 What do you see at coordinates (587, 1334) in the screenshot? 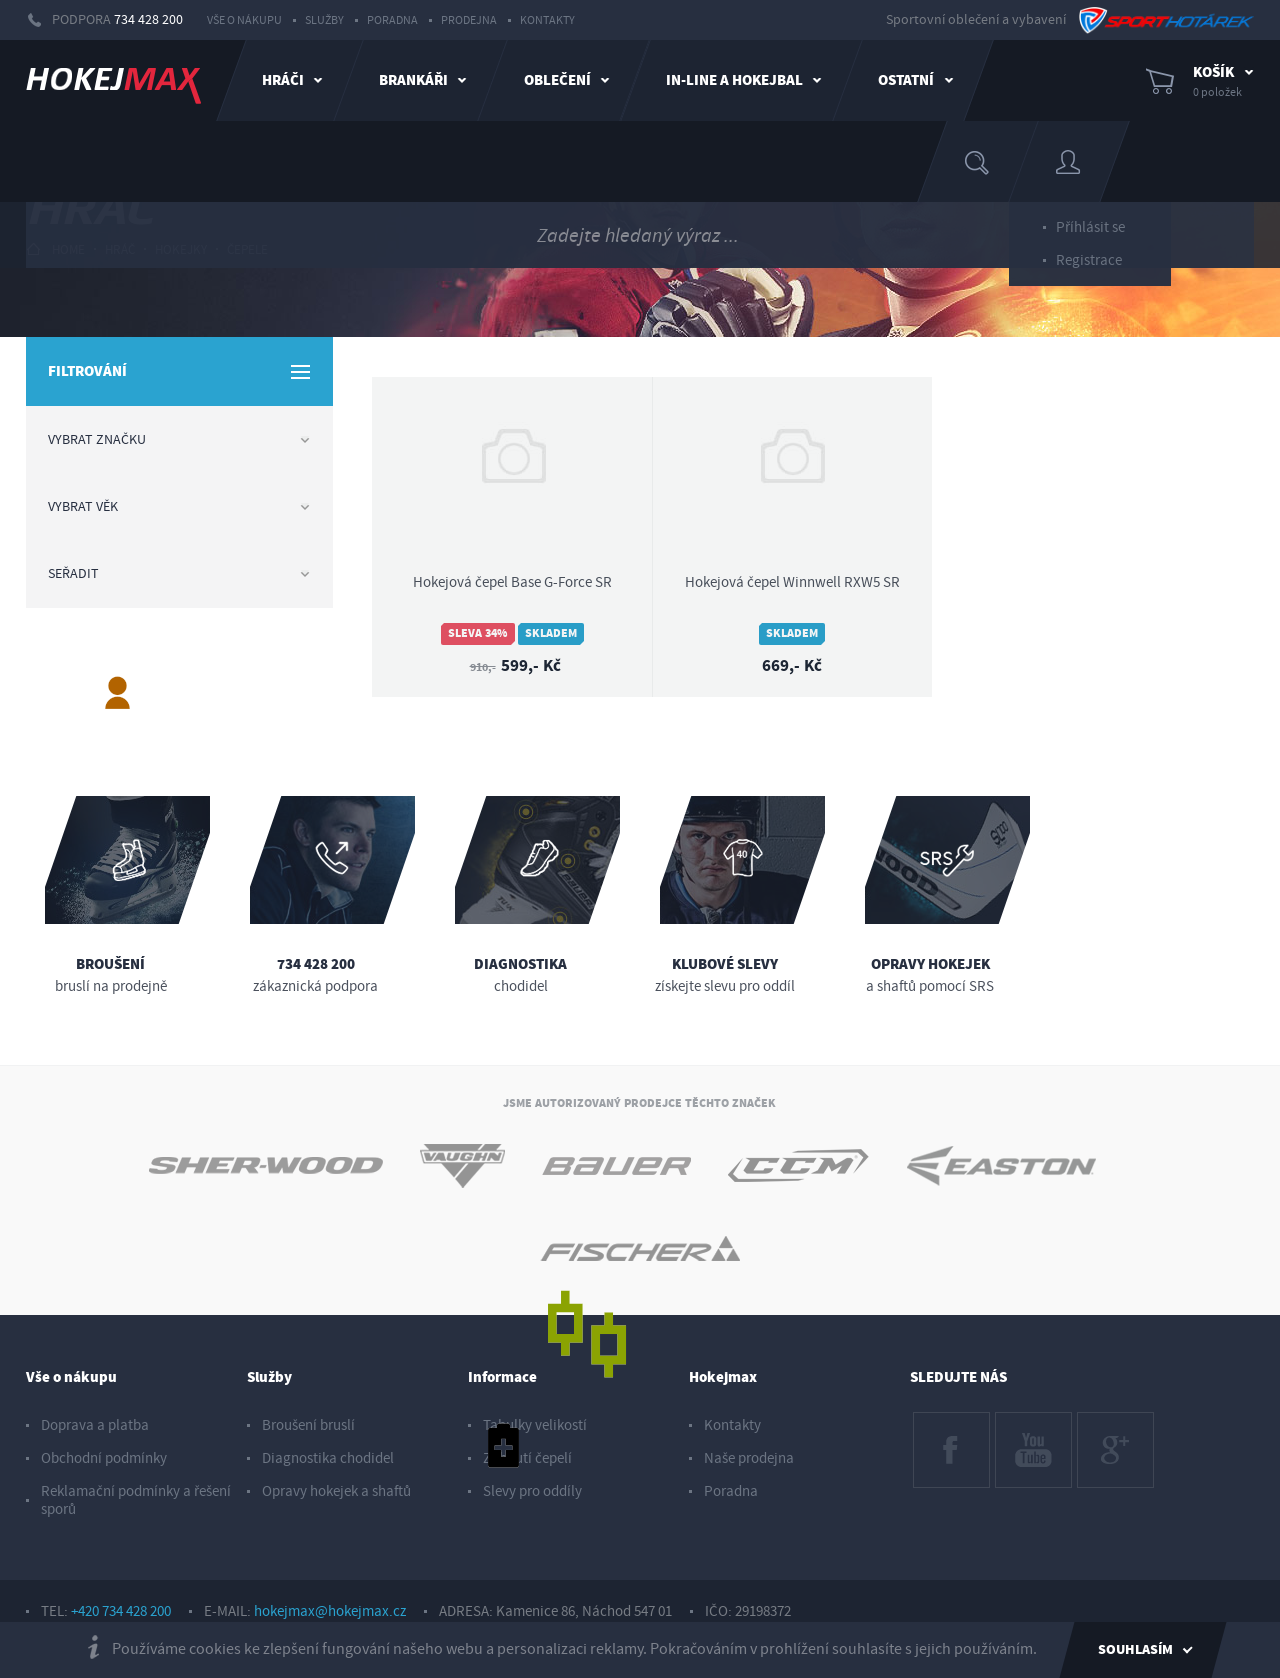
I see `view stock market data` at bounding box center [587, 1334].